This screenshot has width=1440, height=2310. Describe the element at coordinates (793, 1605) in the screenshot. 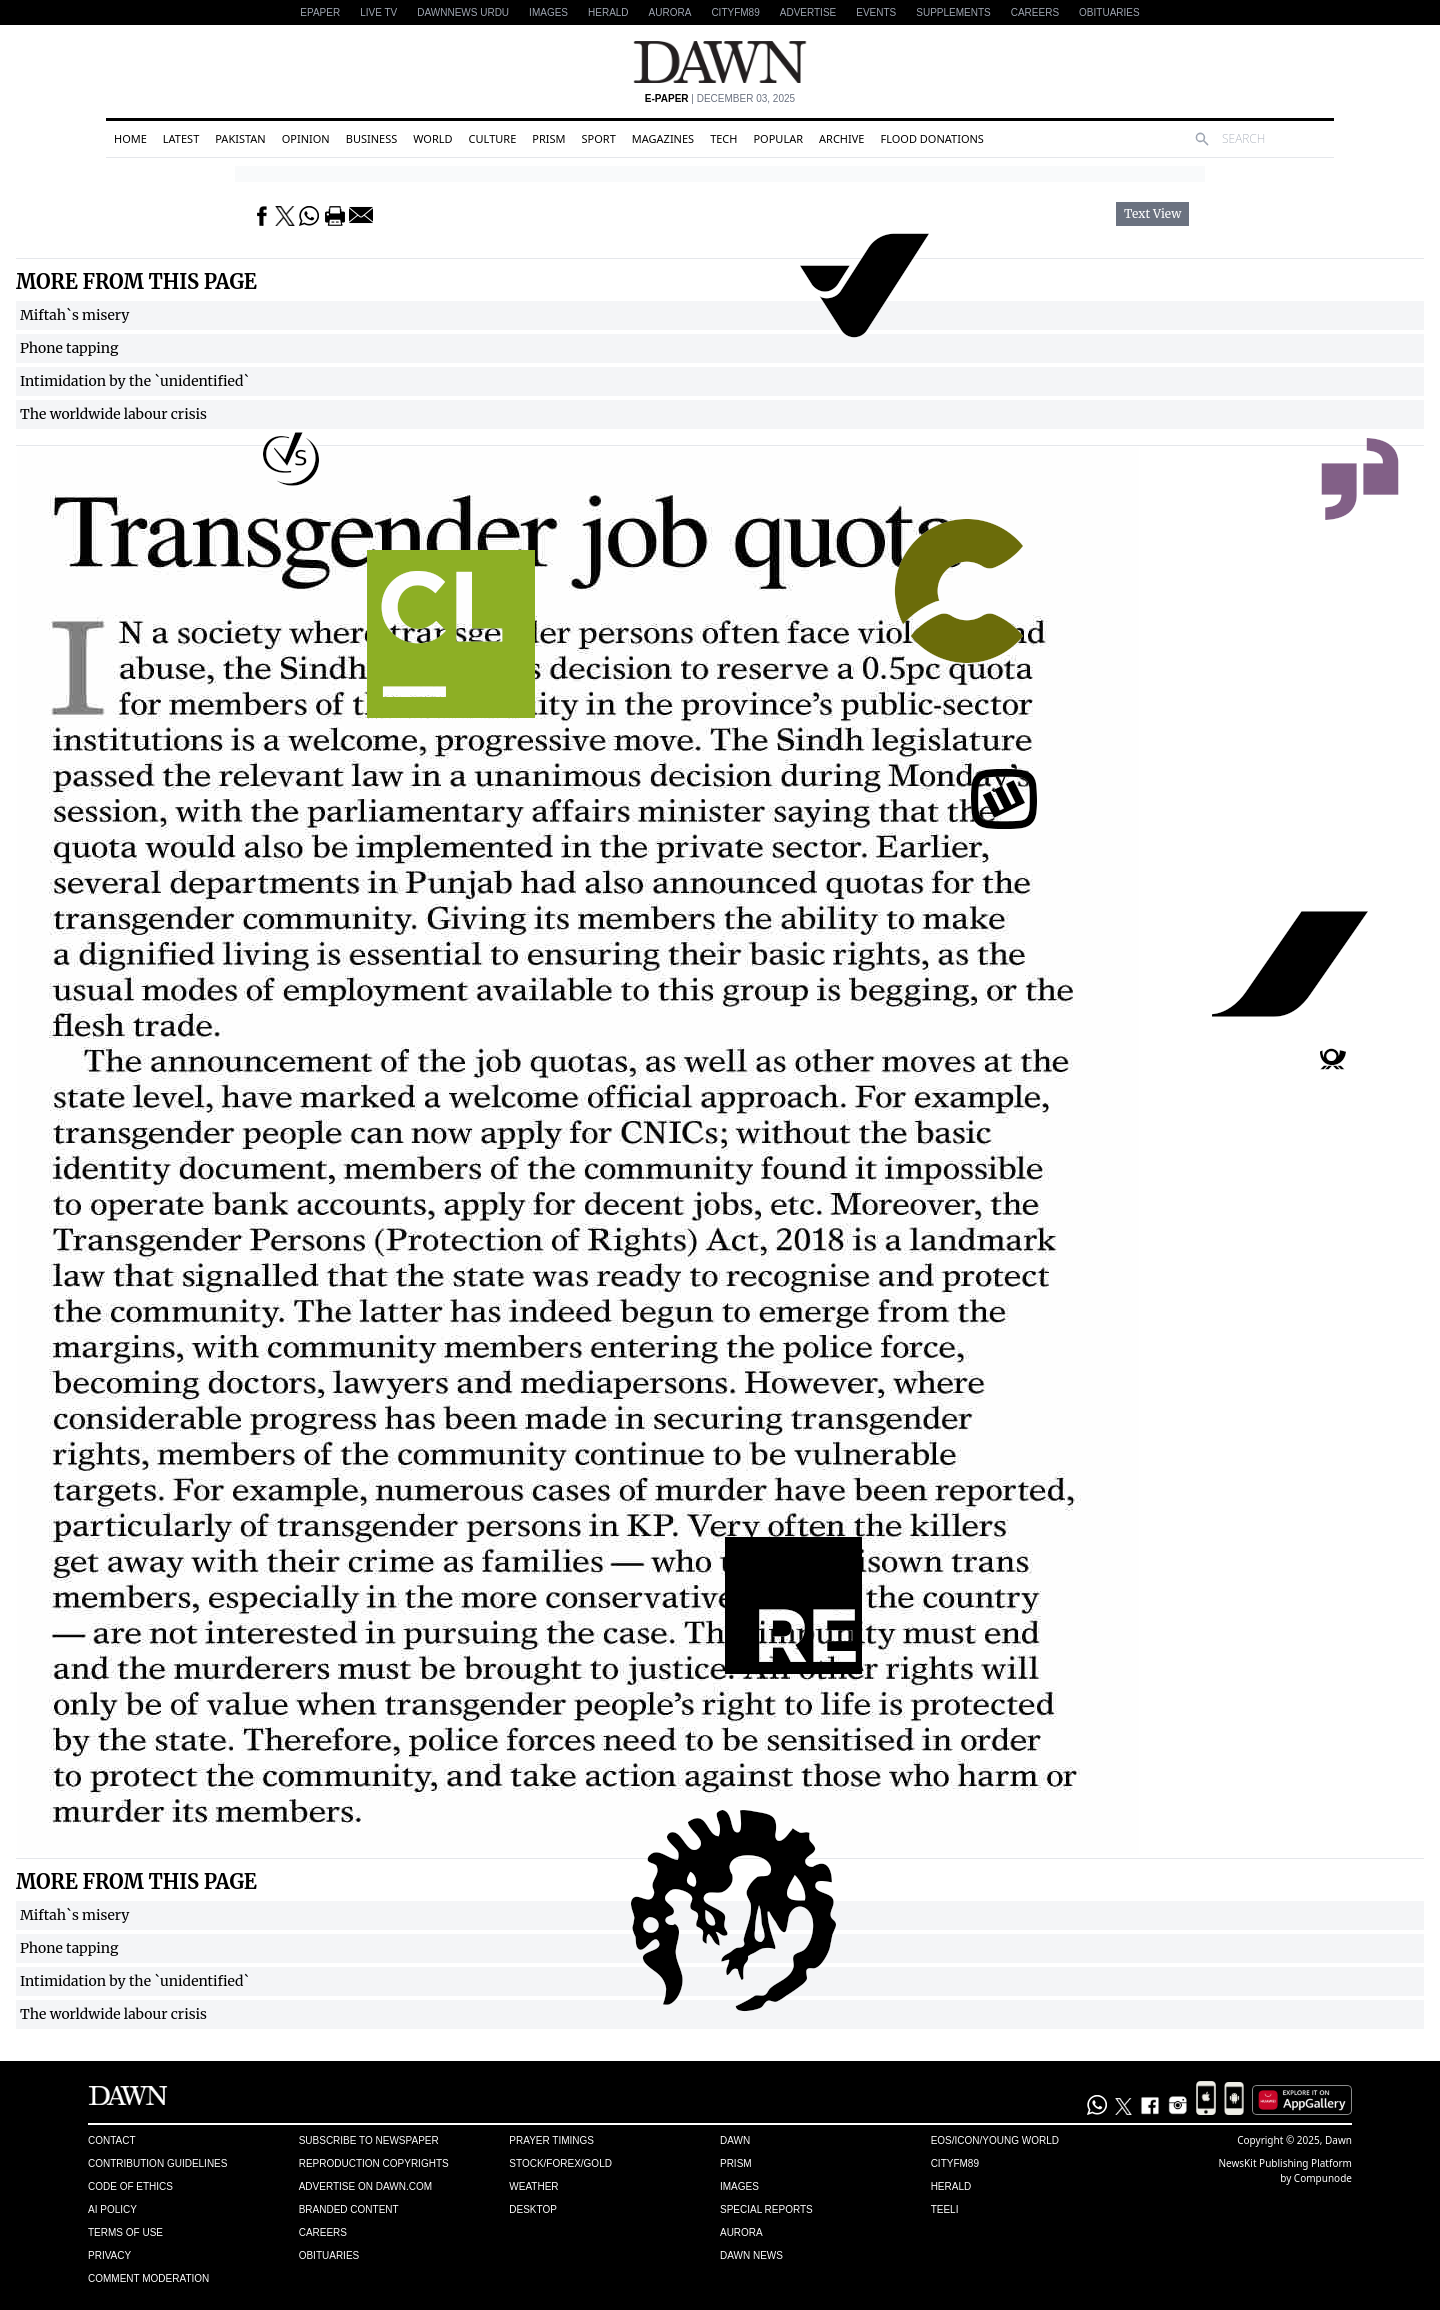

I see `reason programming language logo` at that location.